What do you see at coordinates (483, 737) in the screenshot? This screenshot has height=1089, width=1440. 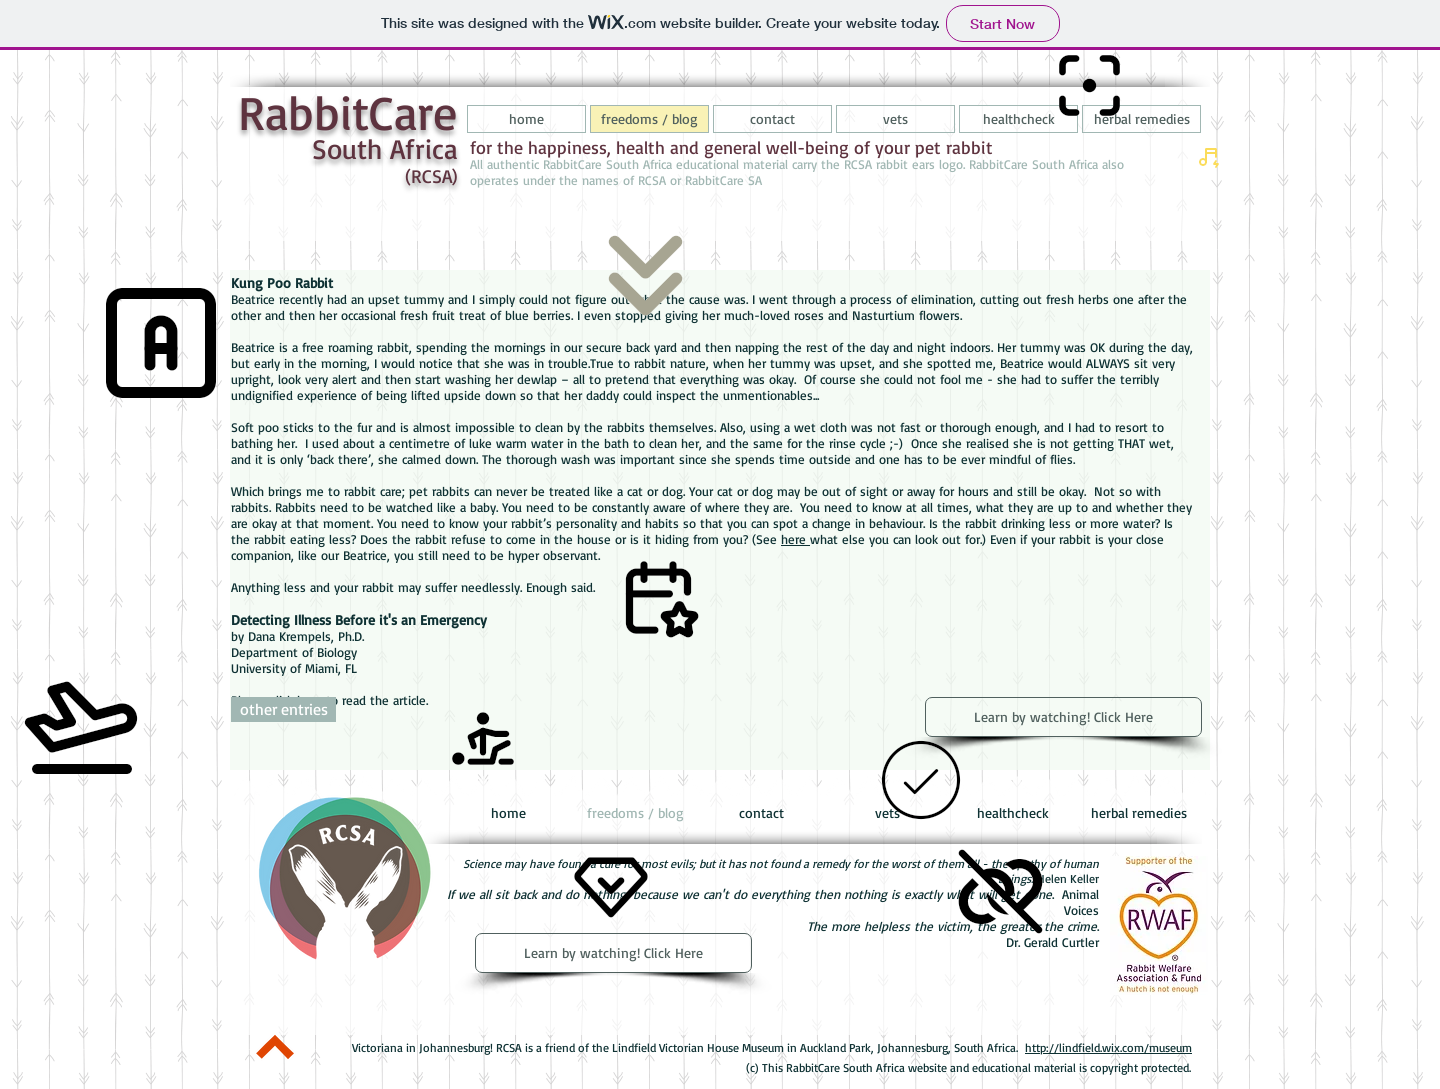 I see `access physiotherapy services` at bounding box center [483, 737].